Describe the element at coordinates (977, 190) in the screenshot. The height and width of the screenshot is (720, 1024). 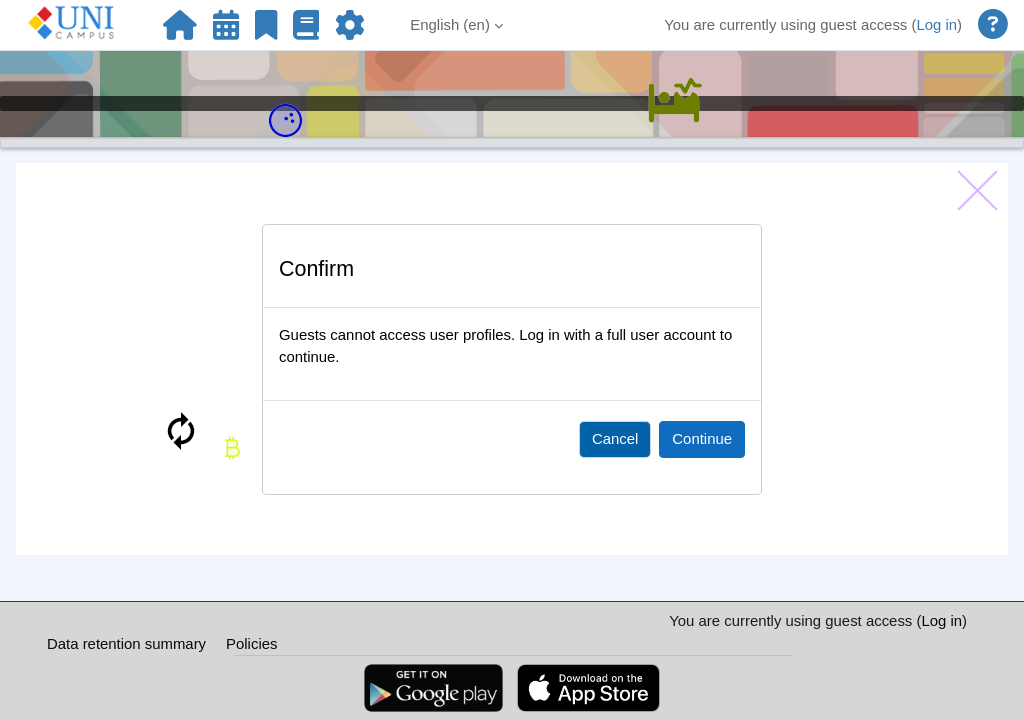
I see `close a window or dialog` at that location.